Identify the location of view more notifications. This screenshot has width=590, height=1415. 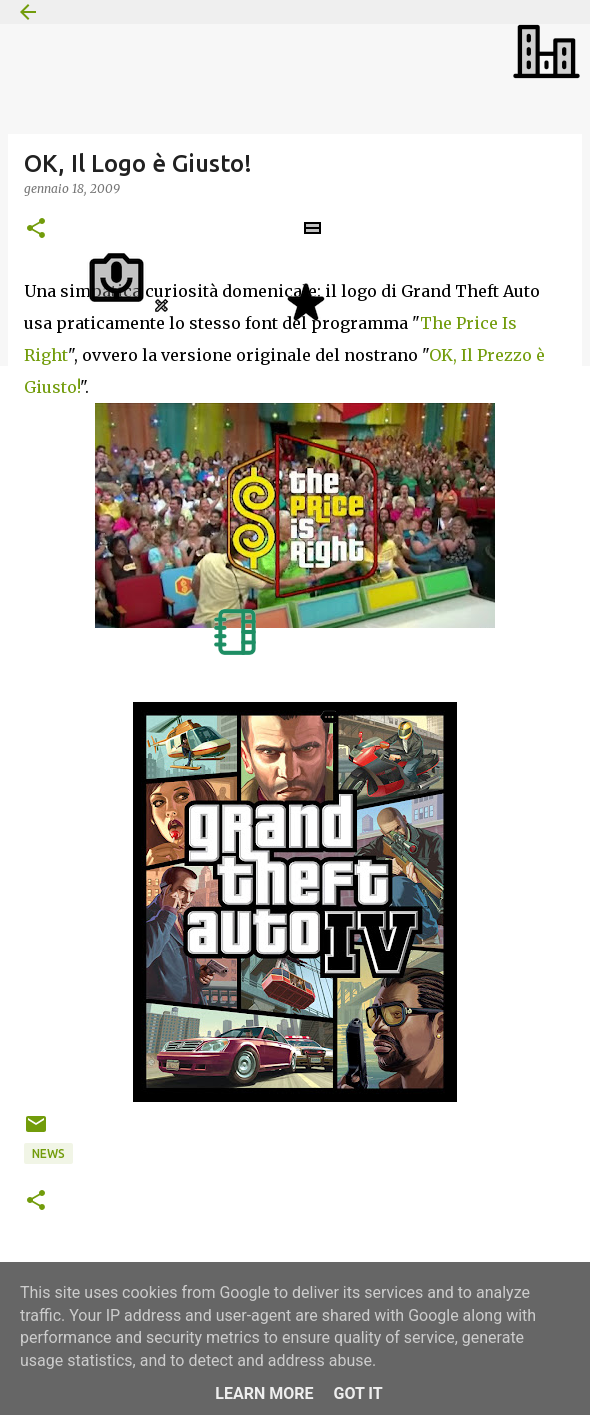
(328, 717).